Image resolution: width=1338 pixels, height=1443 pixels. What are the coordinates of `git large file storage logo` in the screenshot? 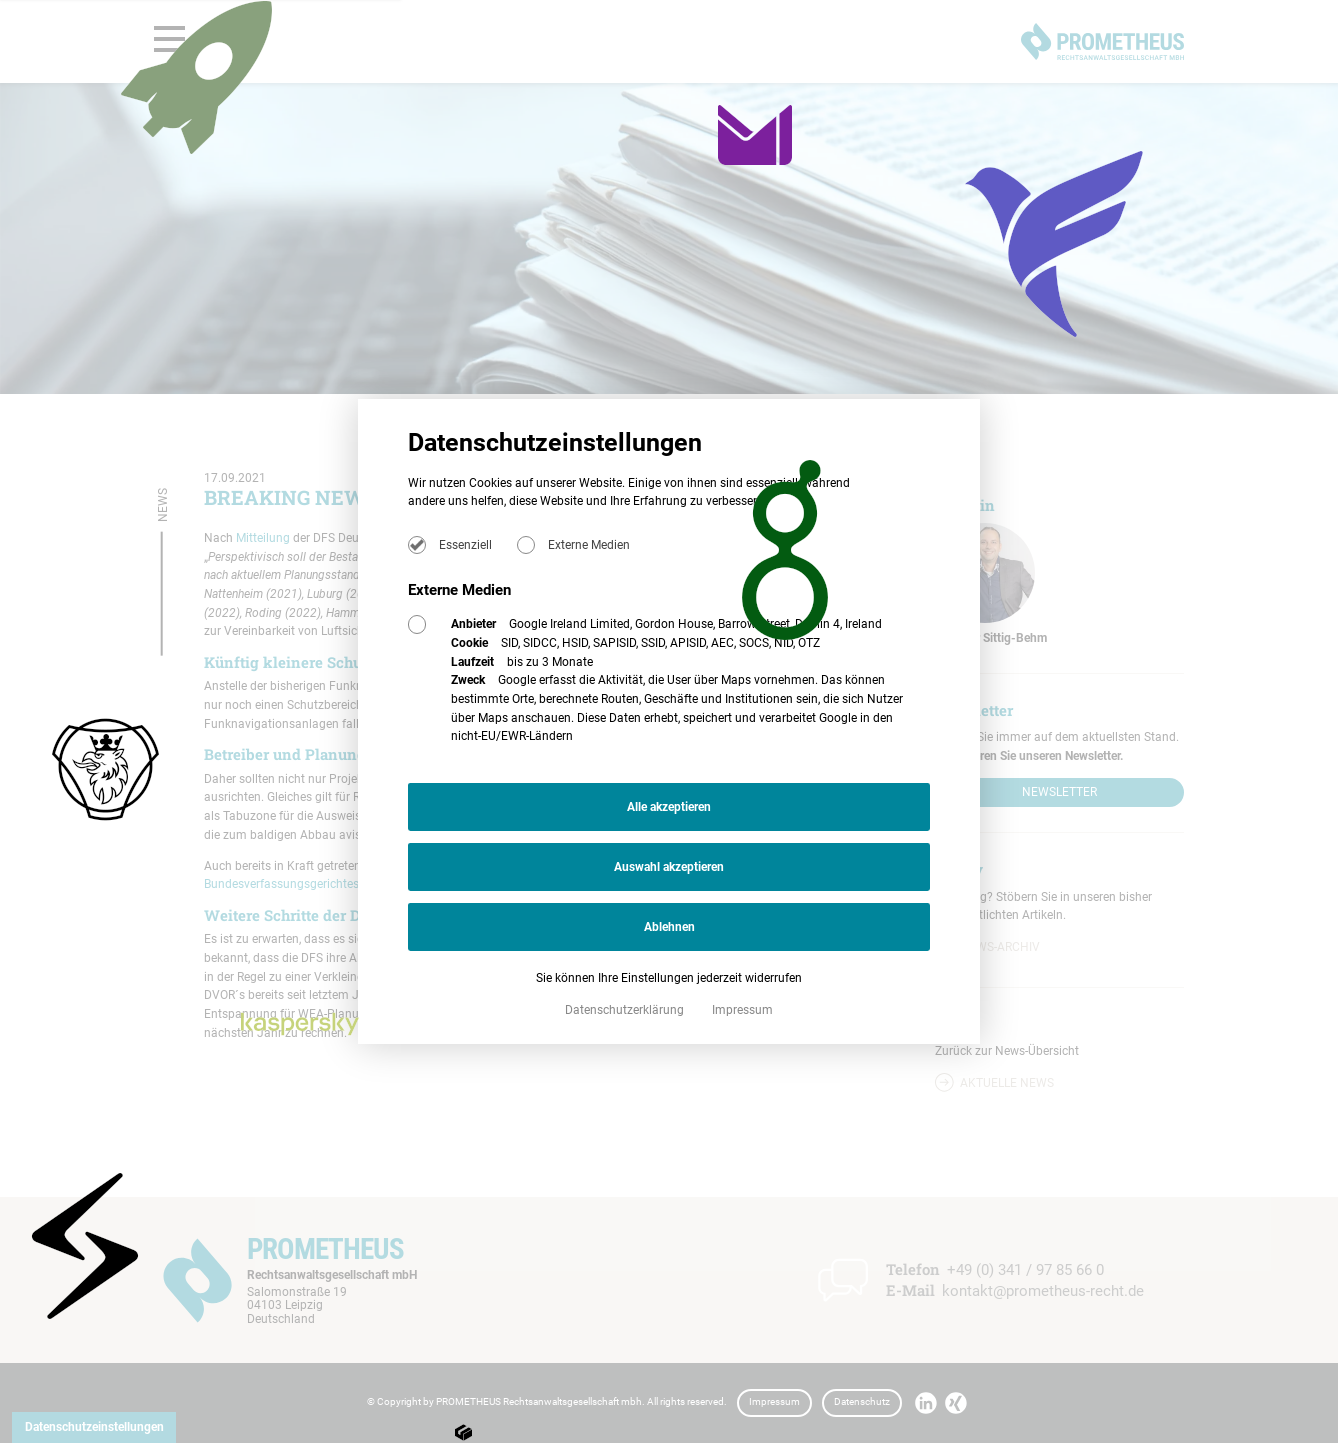 It's located at (463, 1432).